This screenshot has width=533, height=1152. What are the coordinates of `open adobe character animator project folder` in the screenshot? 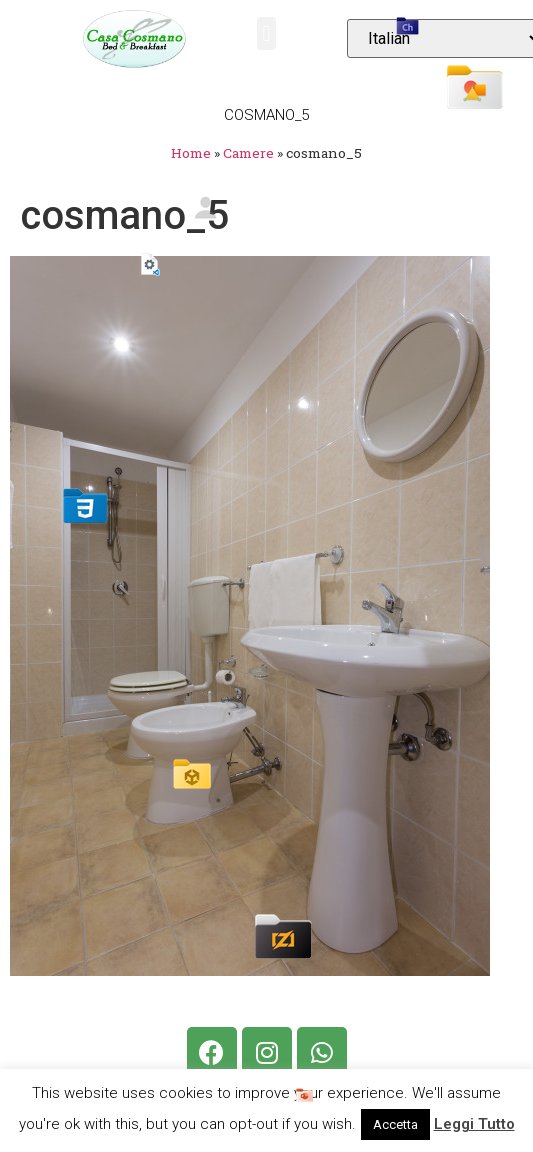 It's located at (407, 26).